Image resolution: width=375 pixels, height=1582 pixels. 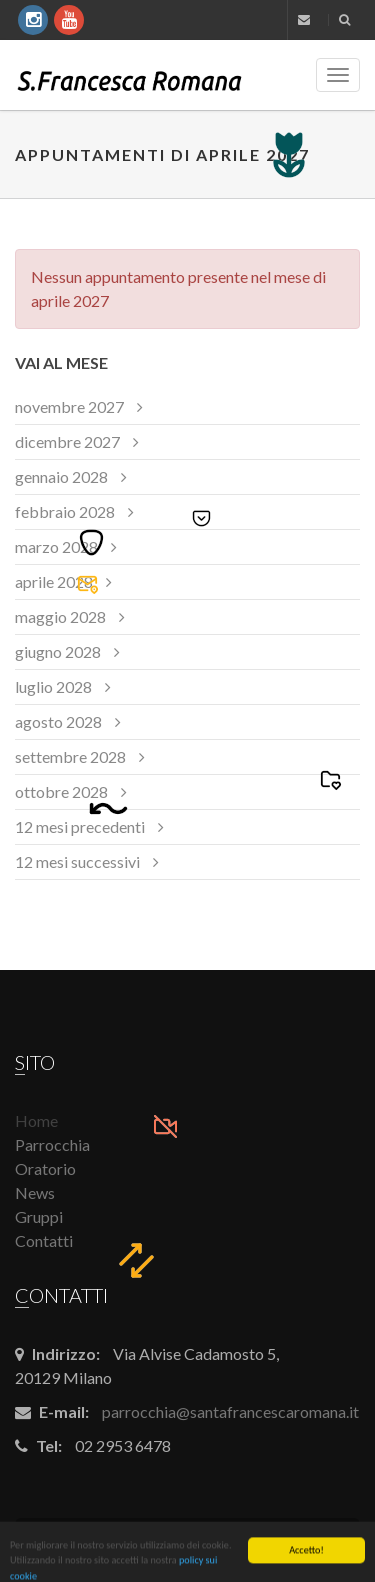 I want to click on access music or guitar-related features, so click(x=91, y=542).